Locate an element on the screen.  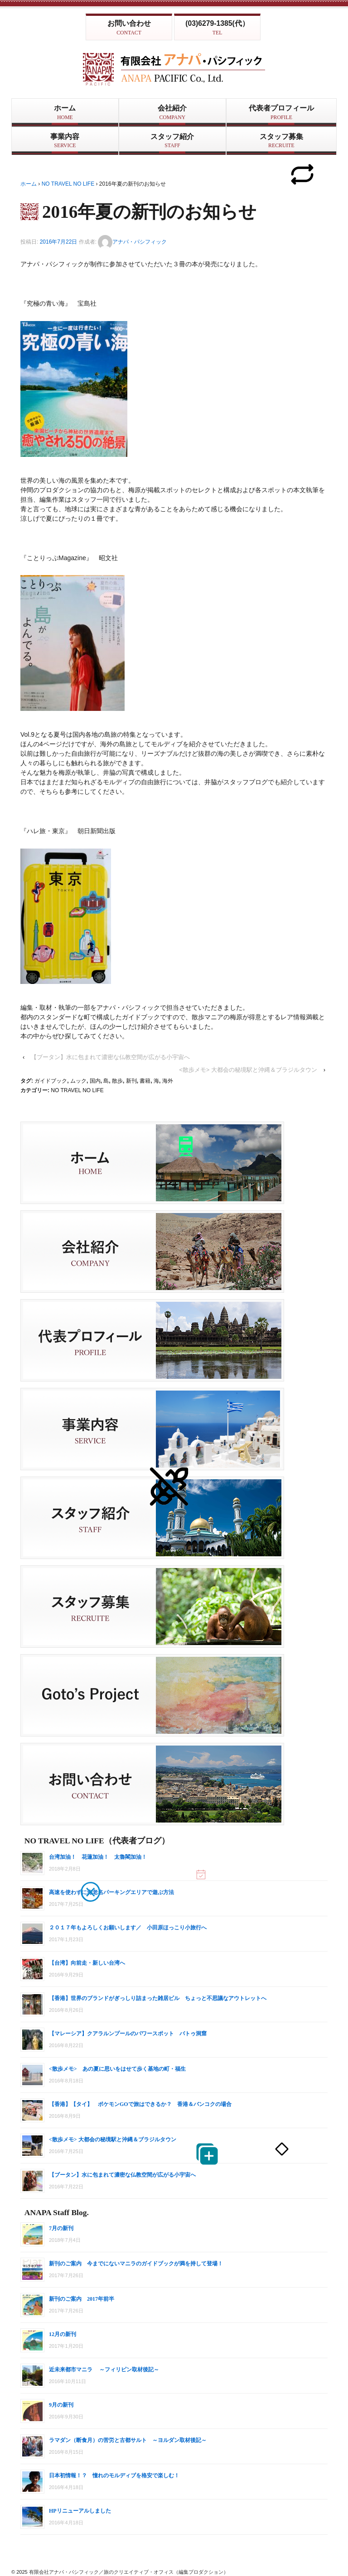
indicates an error or failed action is located at coordinates (91, 1892).